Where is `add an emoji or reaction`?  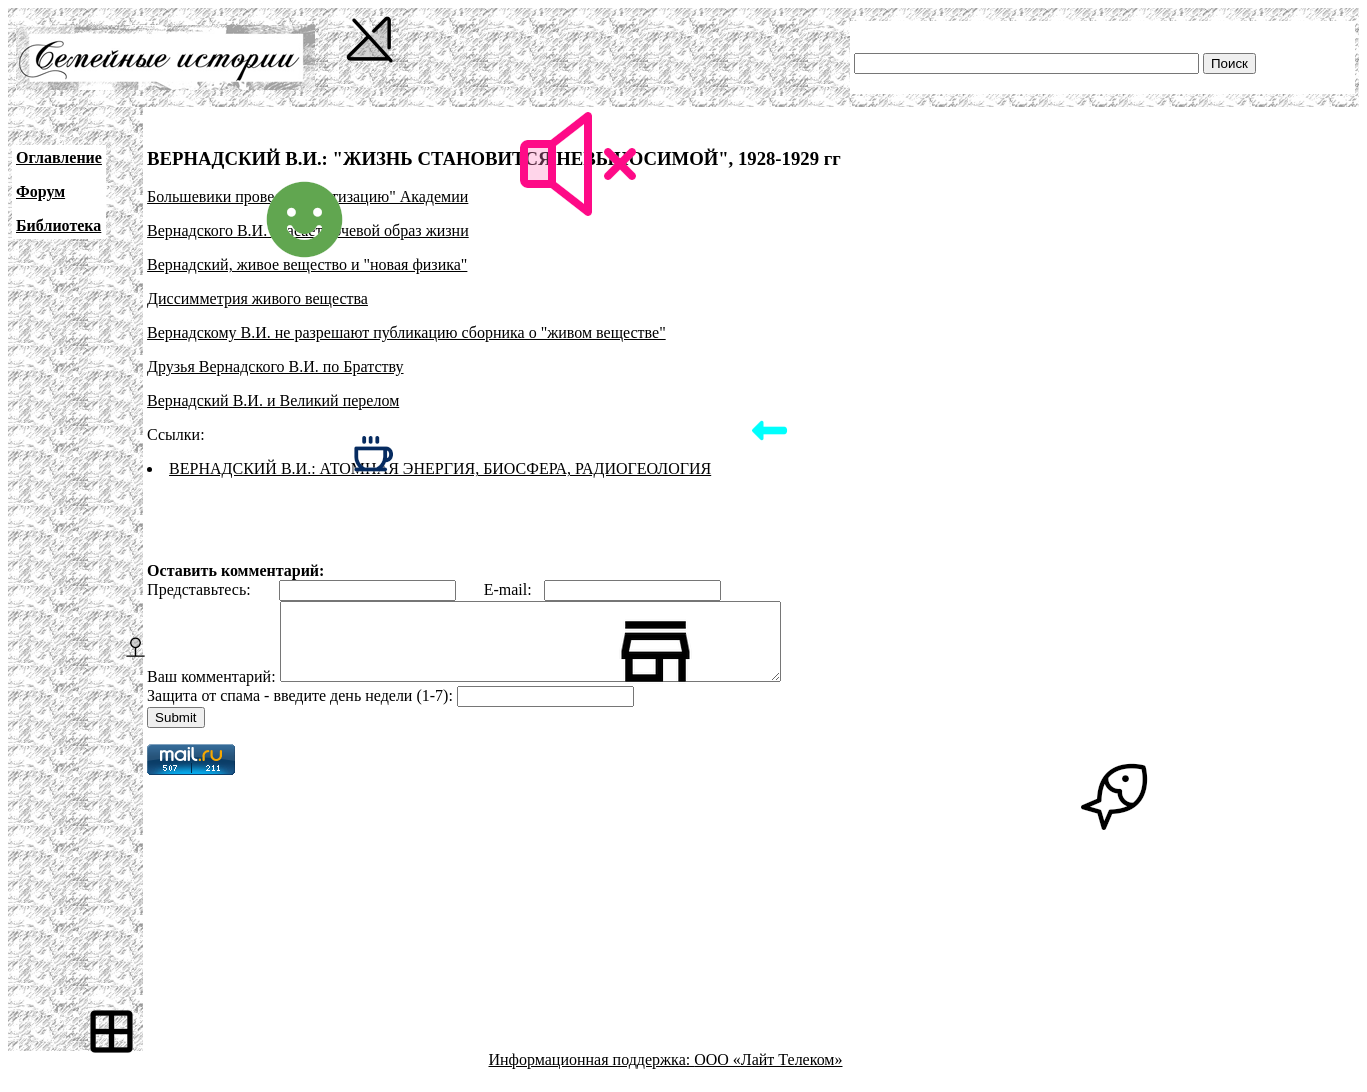 add an emoji or reaction is located at coordinates (304, 219).